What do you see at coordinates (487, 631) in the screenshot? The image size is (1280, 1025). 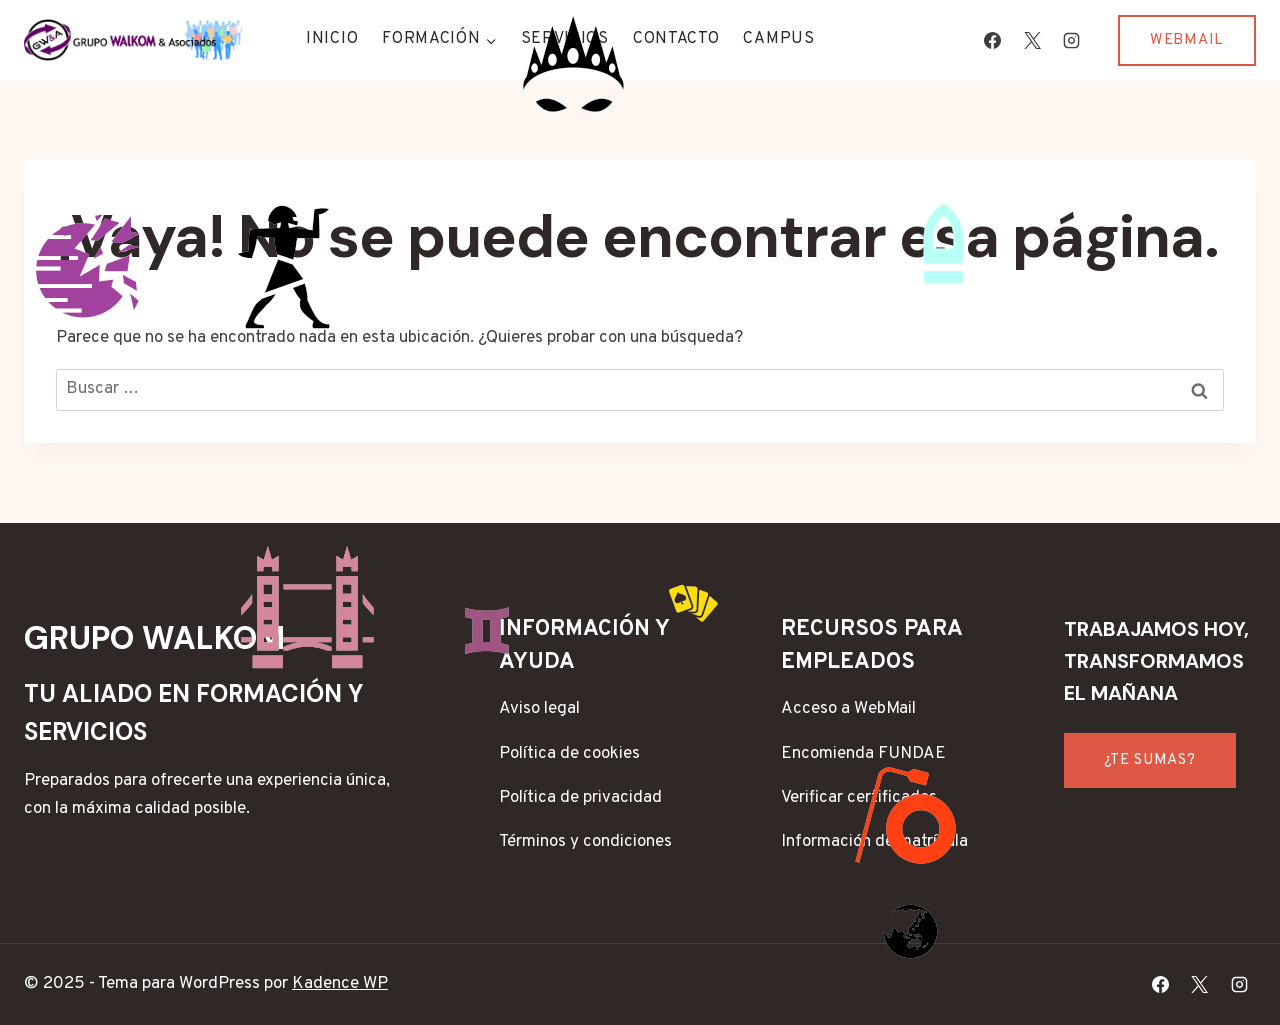 I see `gemini zodiac sign indicator` at bounding box center [487, 631].